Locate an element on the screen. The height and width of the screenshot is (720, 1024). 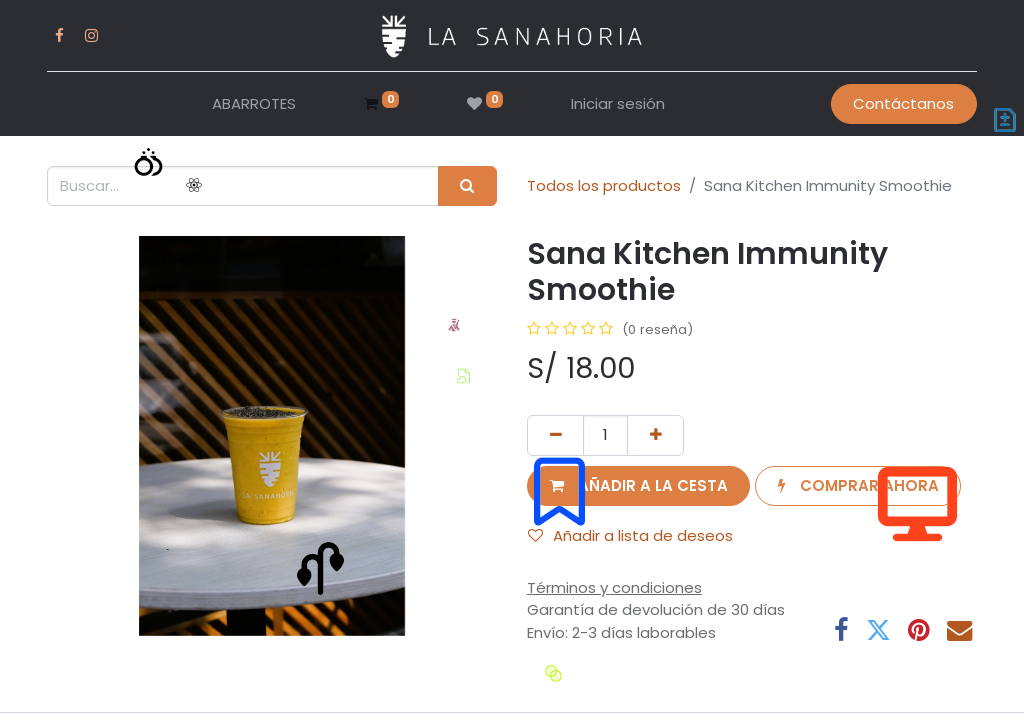
merge or combine selected objects is located at coordinates (553, 673).